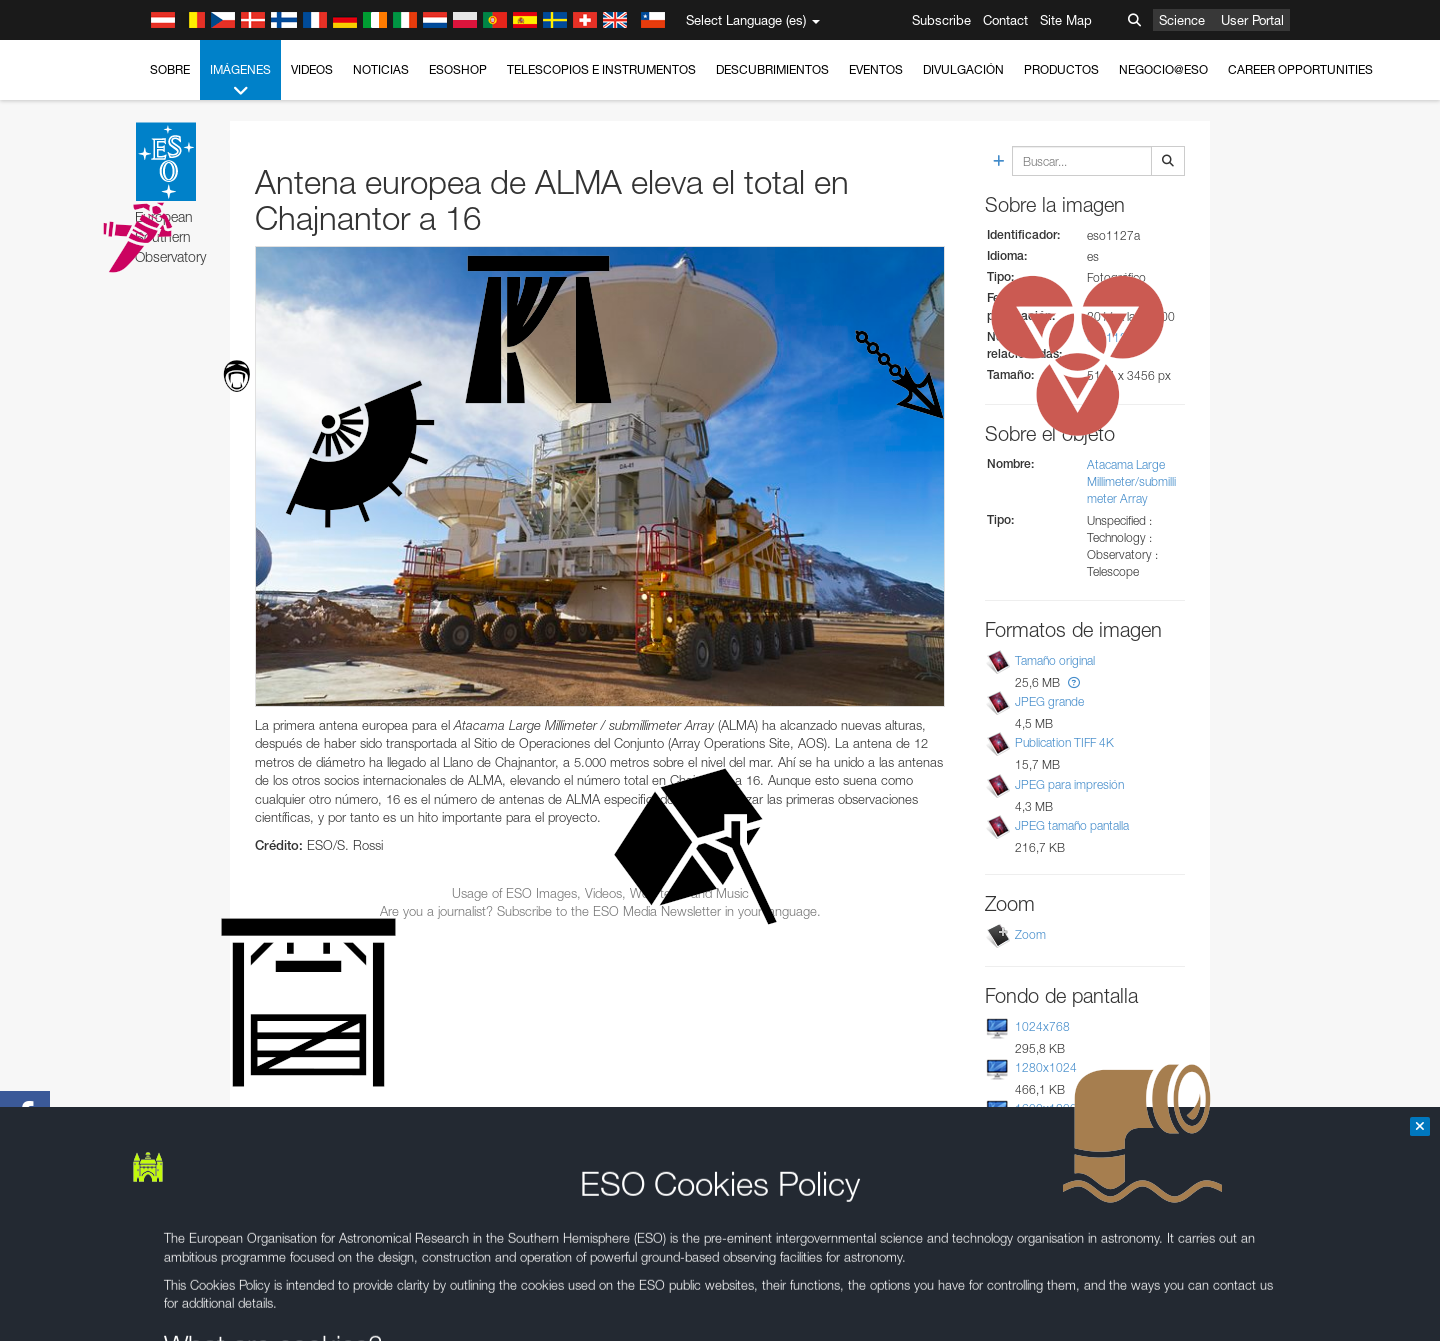 The image size is (1440, 1341). Describe the element at coordinates (695, 846) in the screenshot. I see `set or place a trap in-game` at that location.